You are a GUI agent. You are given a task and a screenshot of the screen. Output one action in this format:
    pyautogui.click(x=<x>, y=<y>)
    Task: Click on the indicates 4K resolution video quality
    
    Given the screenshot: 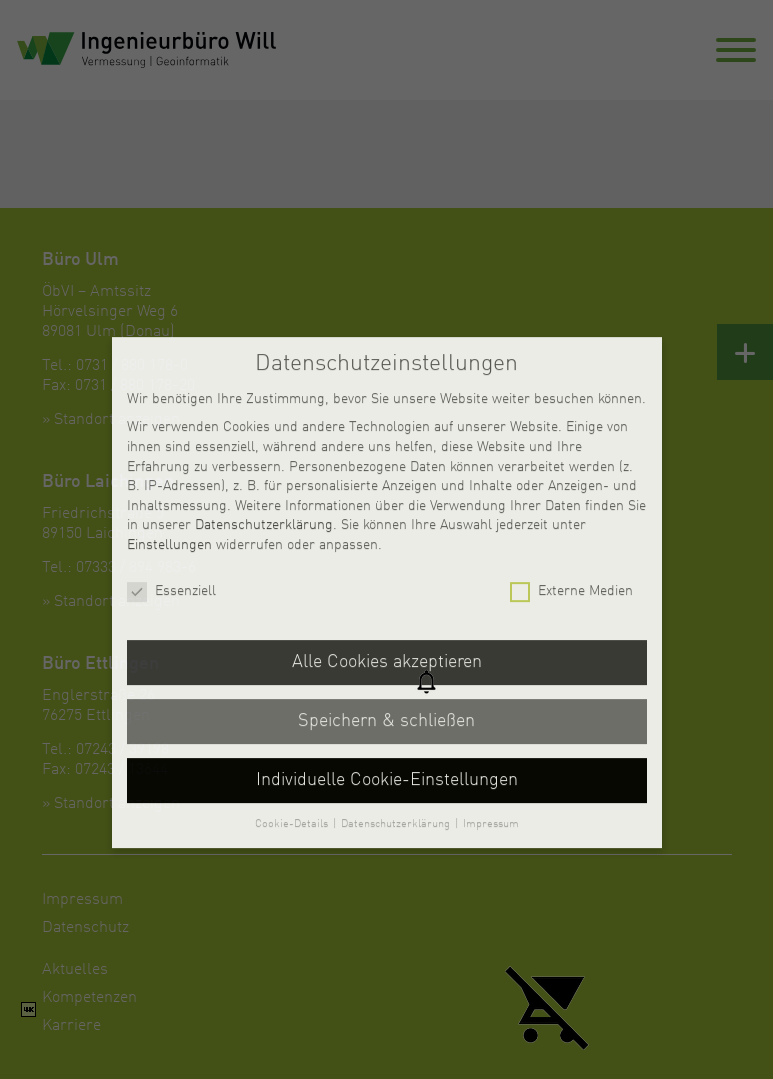 What is the action you would take?
    pyautogui.click(x=28, y=1009)
    